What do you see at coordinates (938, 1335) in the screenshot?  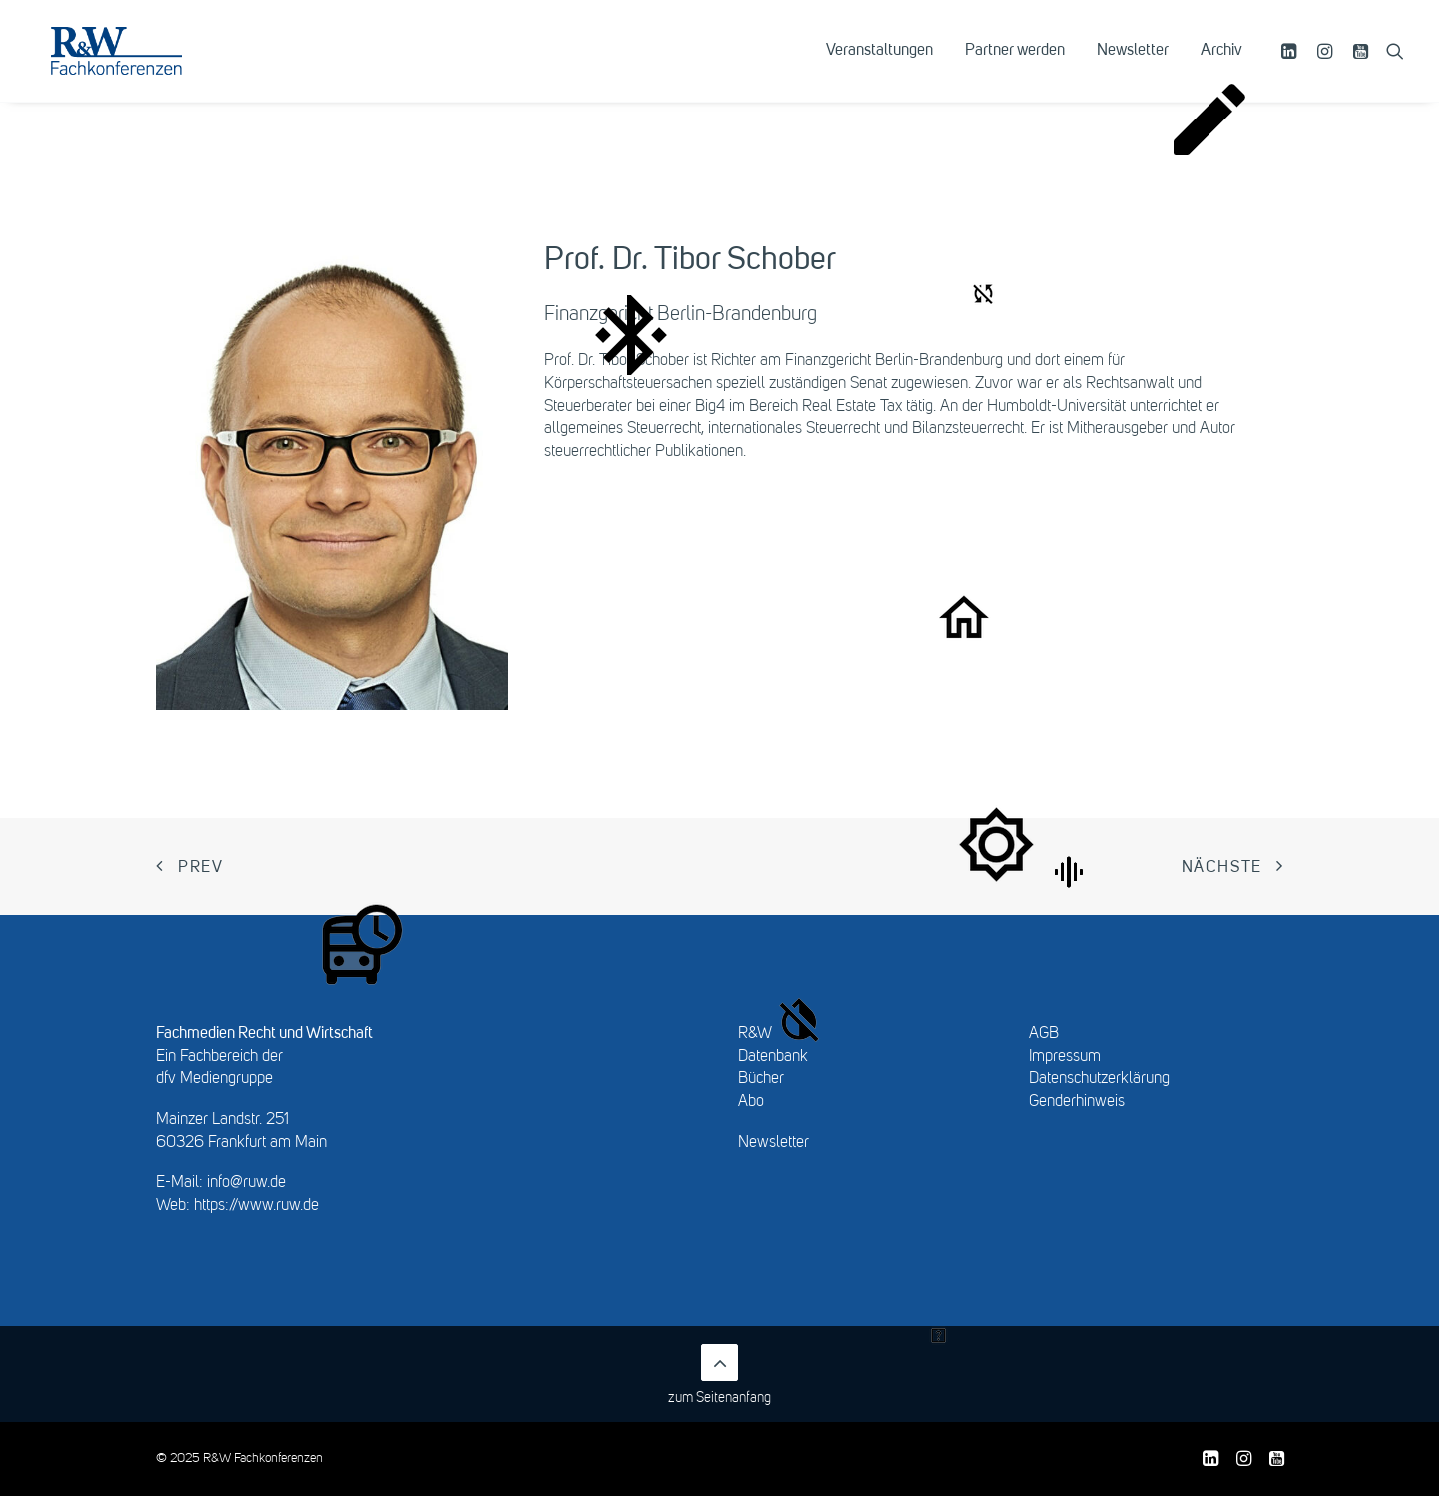 I see `access help center or support resources` at bounding box center [938, 1335].